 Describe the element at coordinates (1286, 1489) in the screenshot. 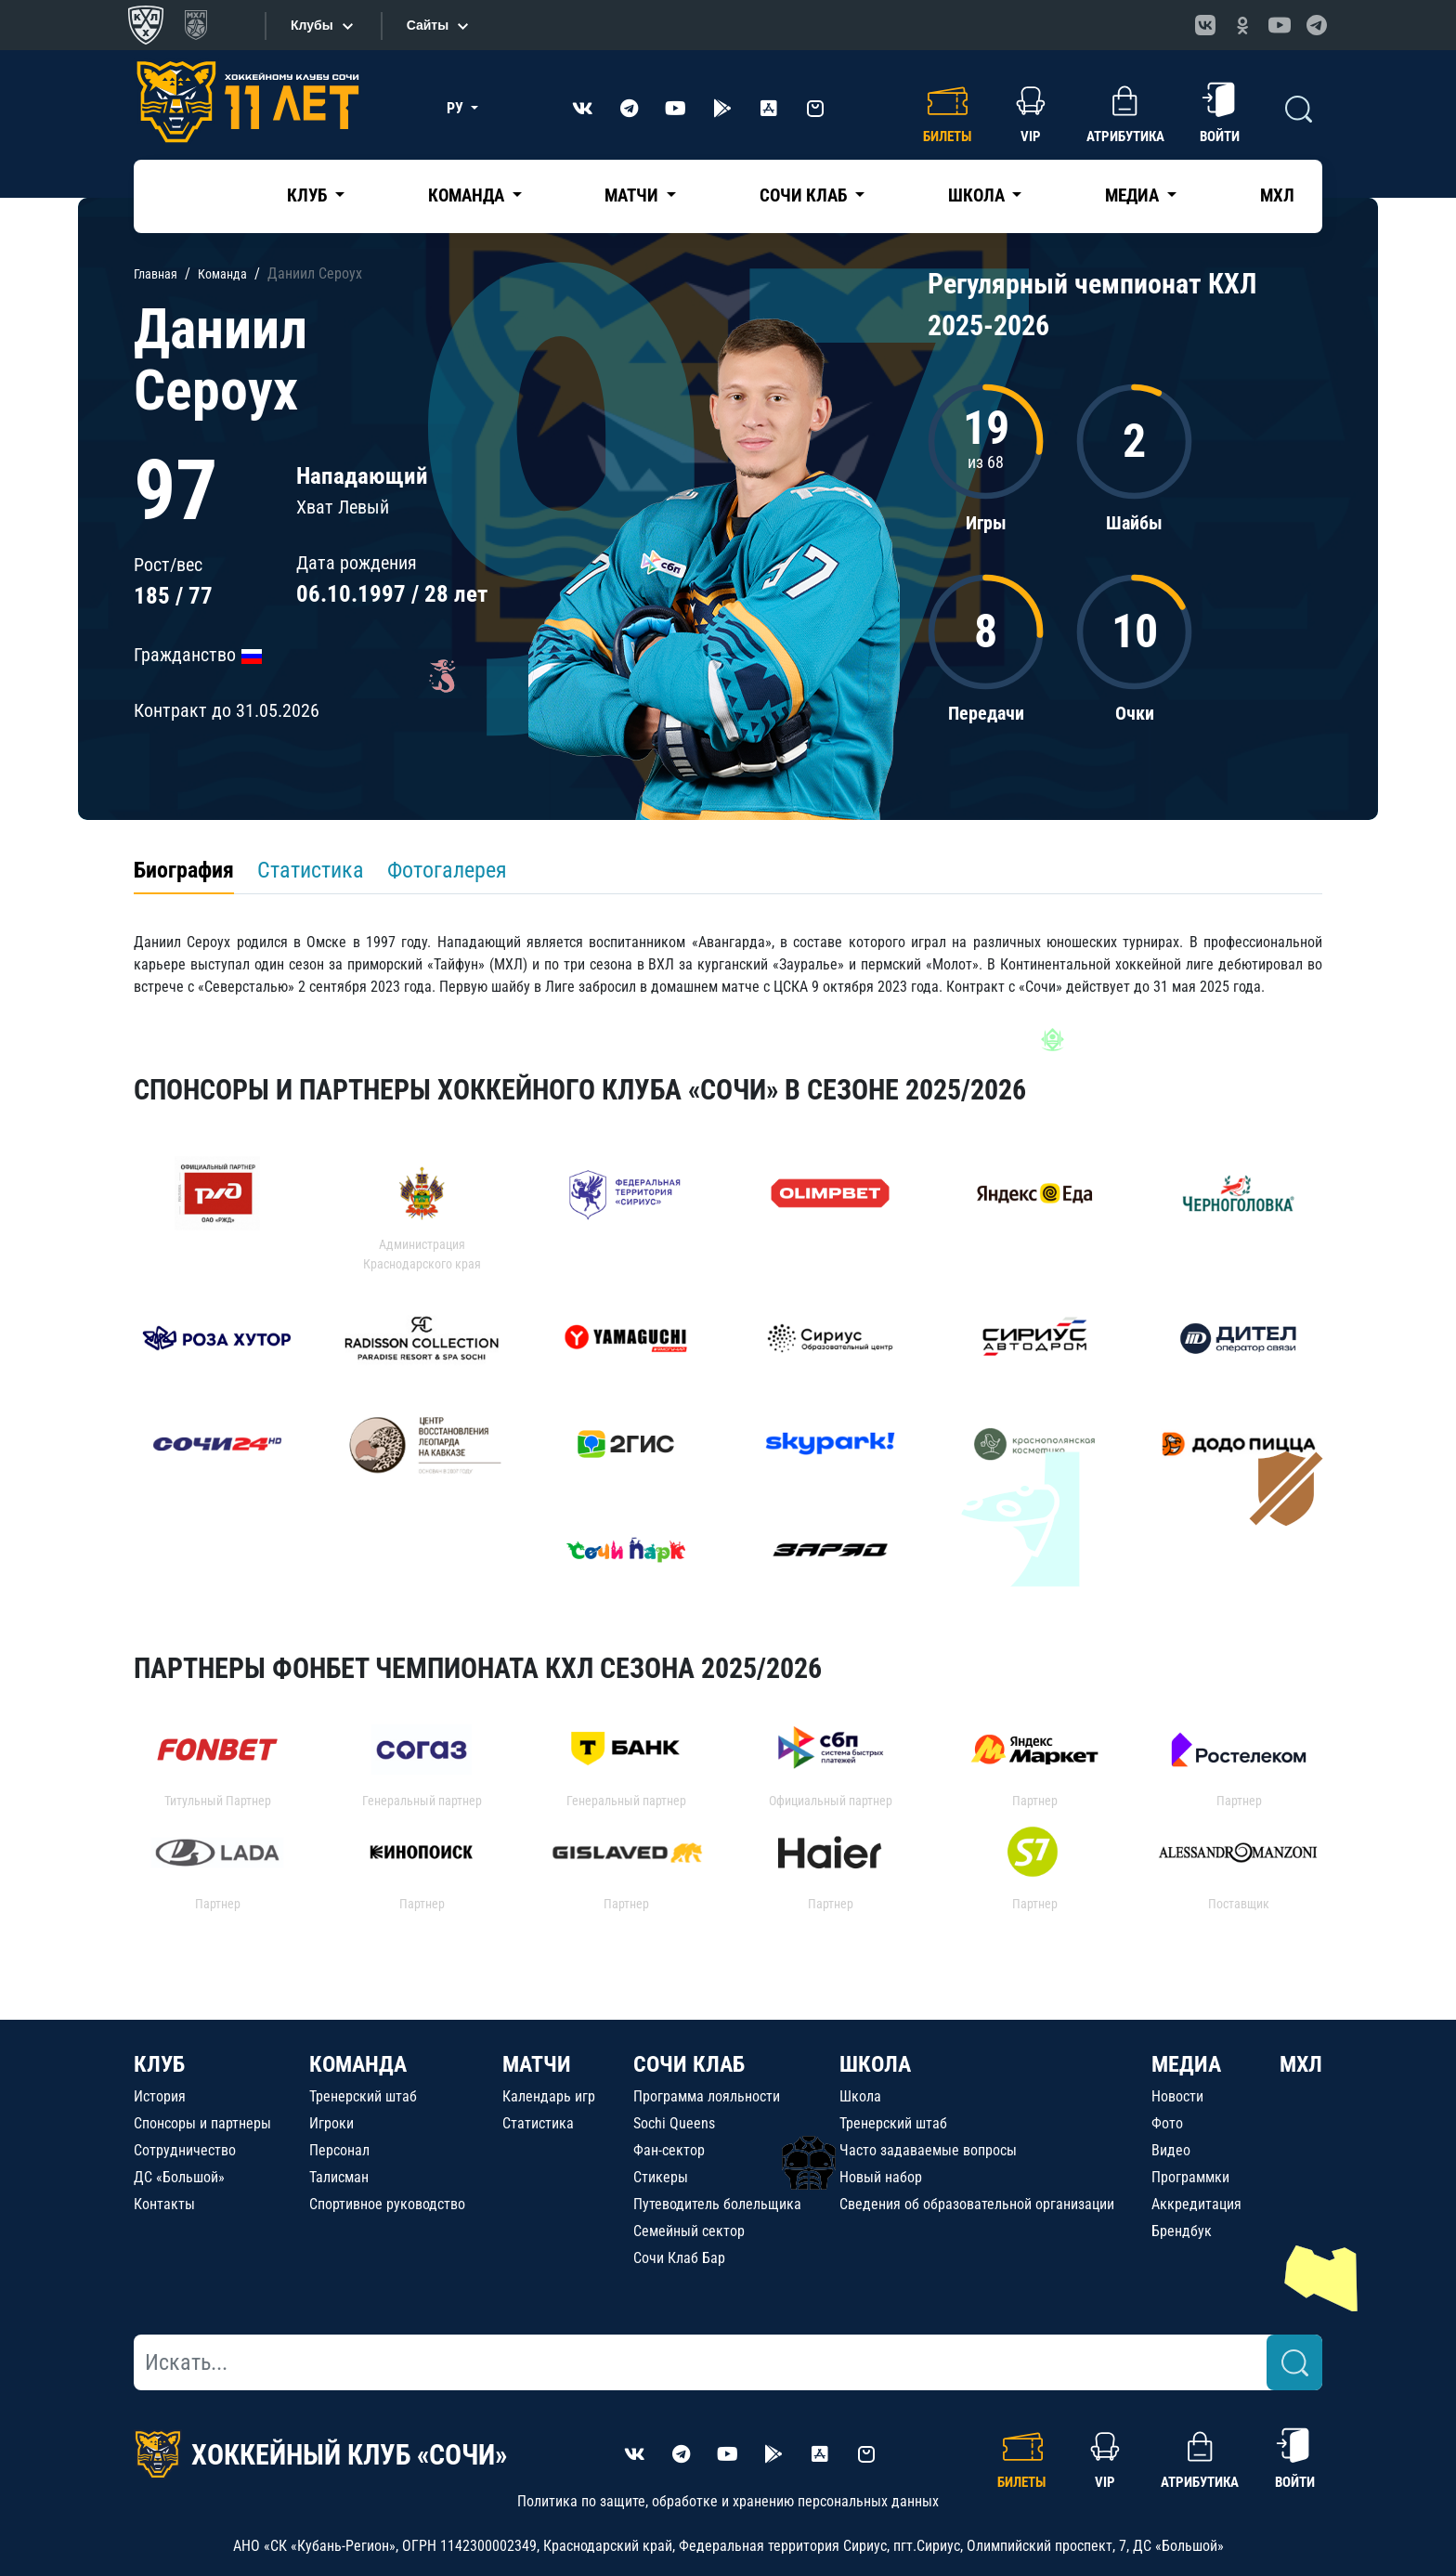

I see `protection or security features are disabled` at that location.